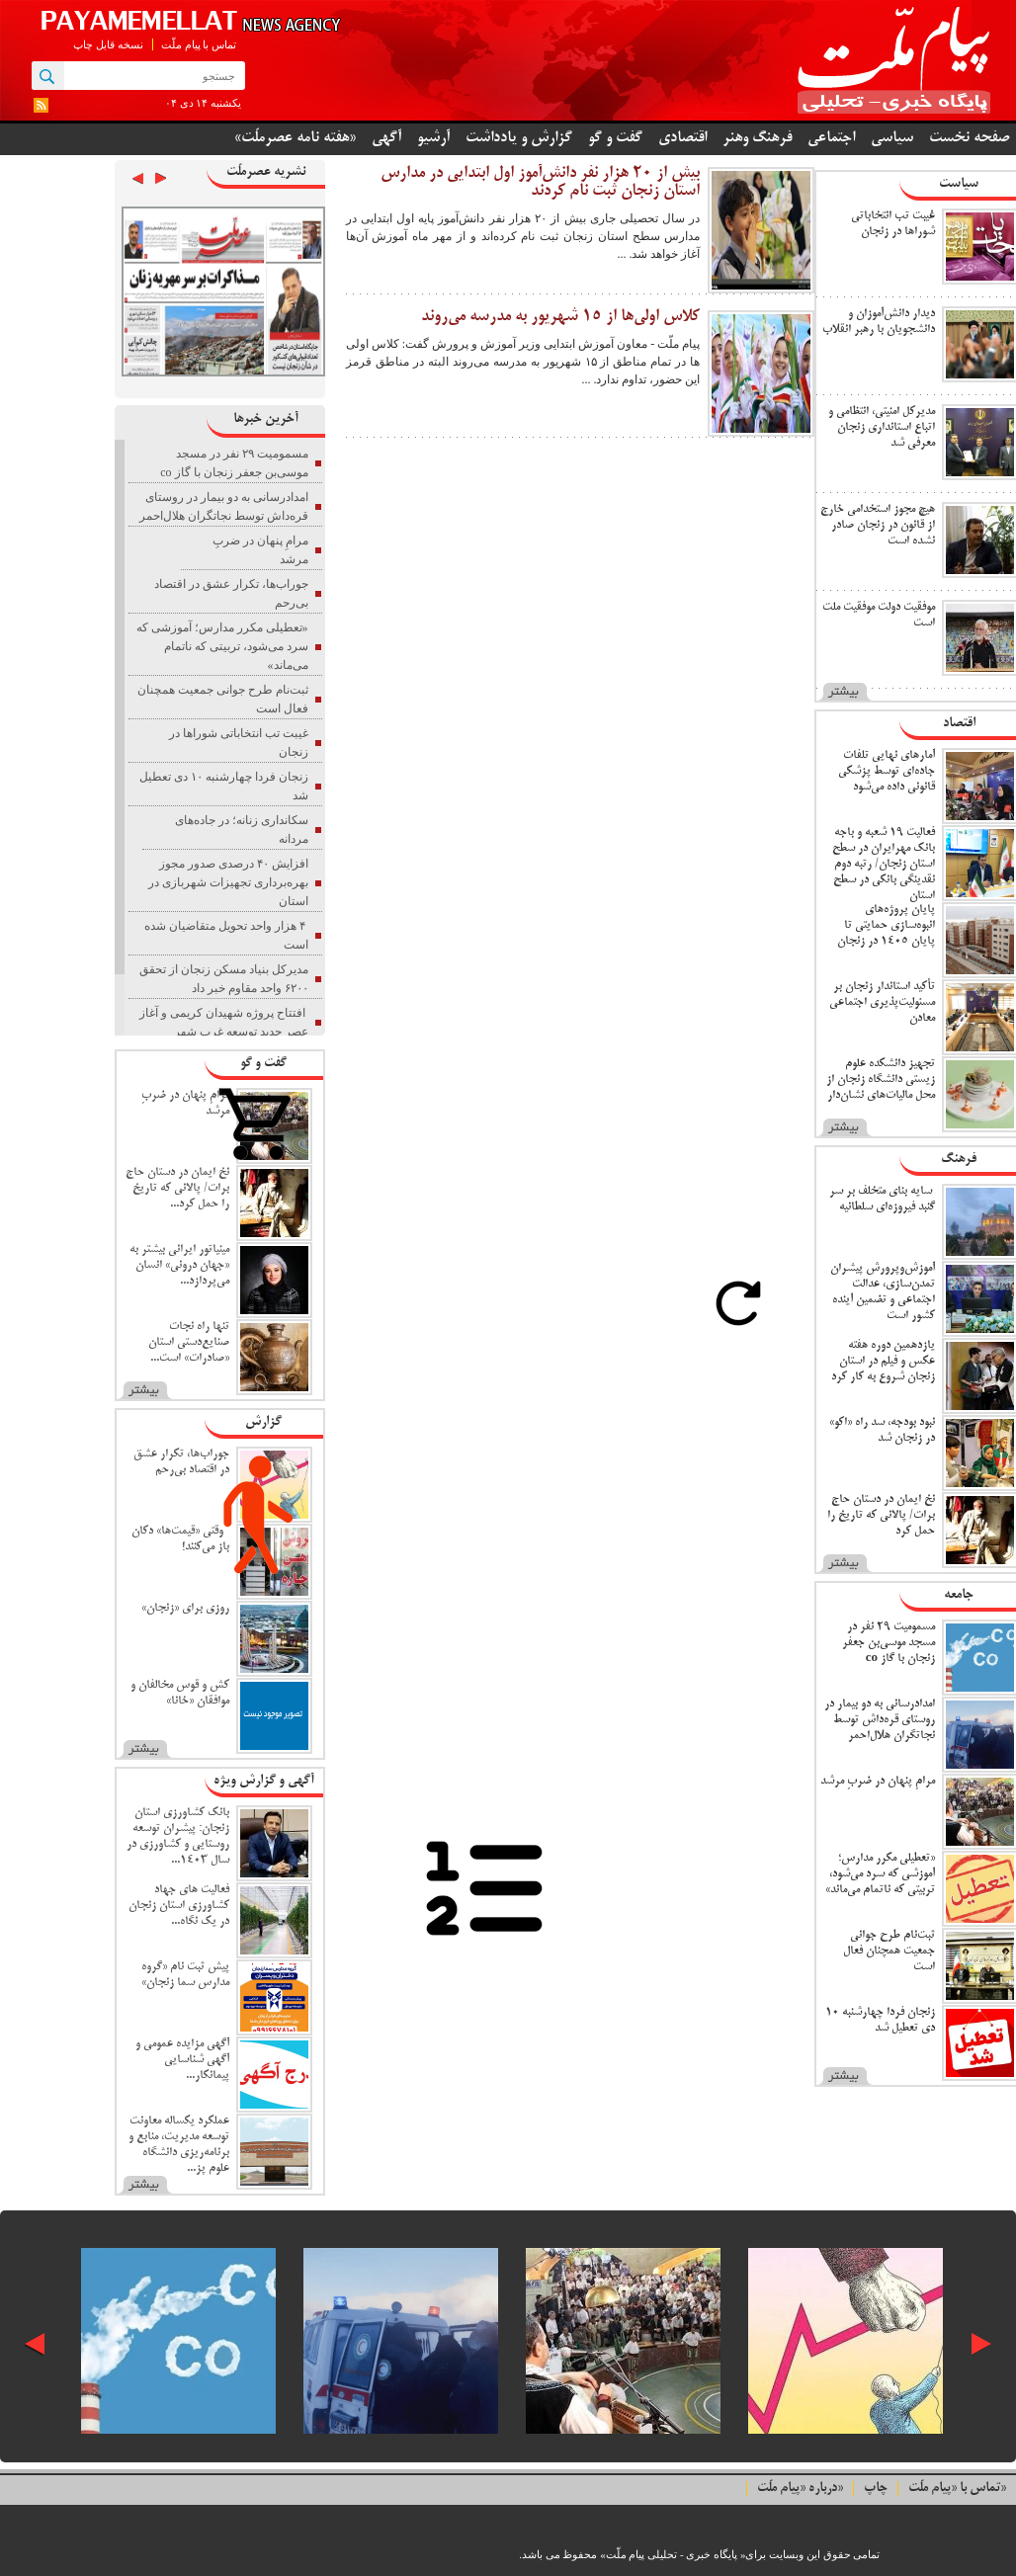  What do you see at coordinates (260, 1514) in the screenshot?
I see `get walking directions` at bounding box center [260, 1514].